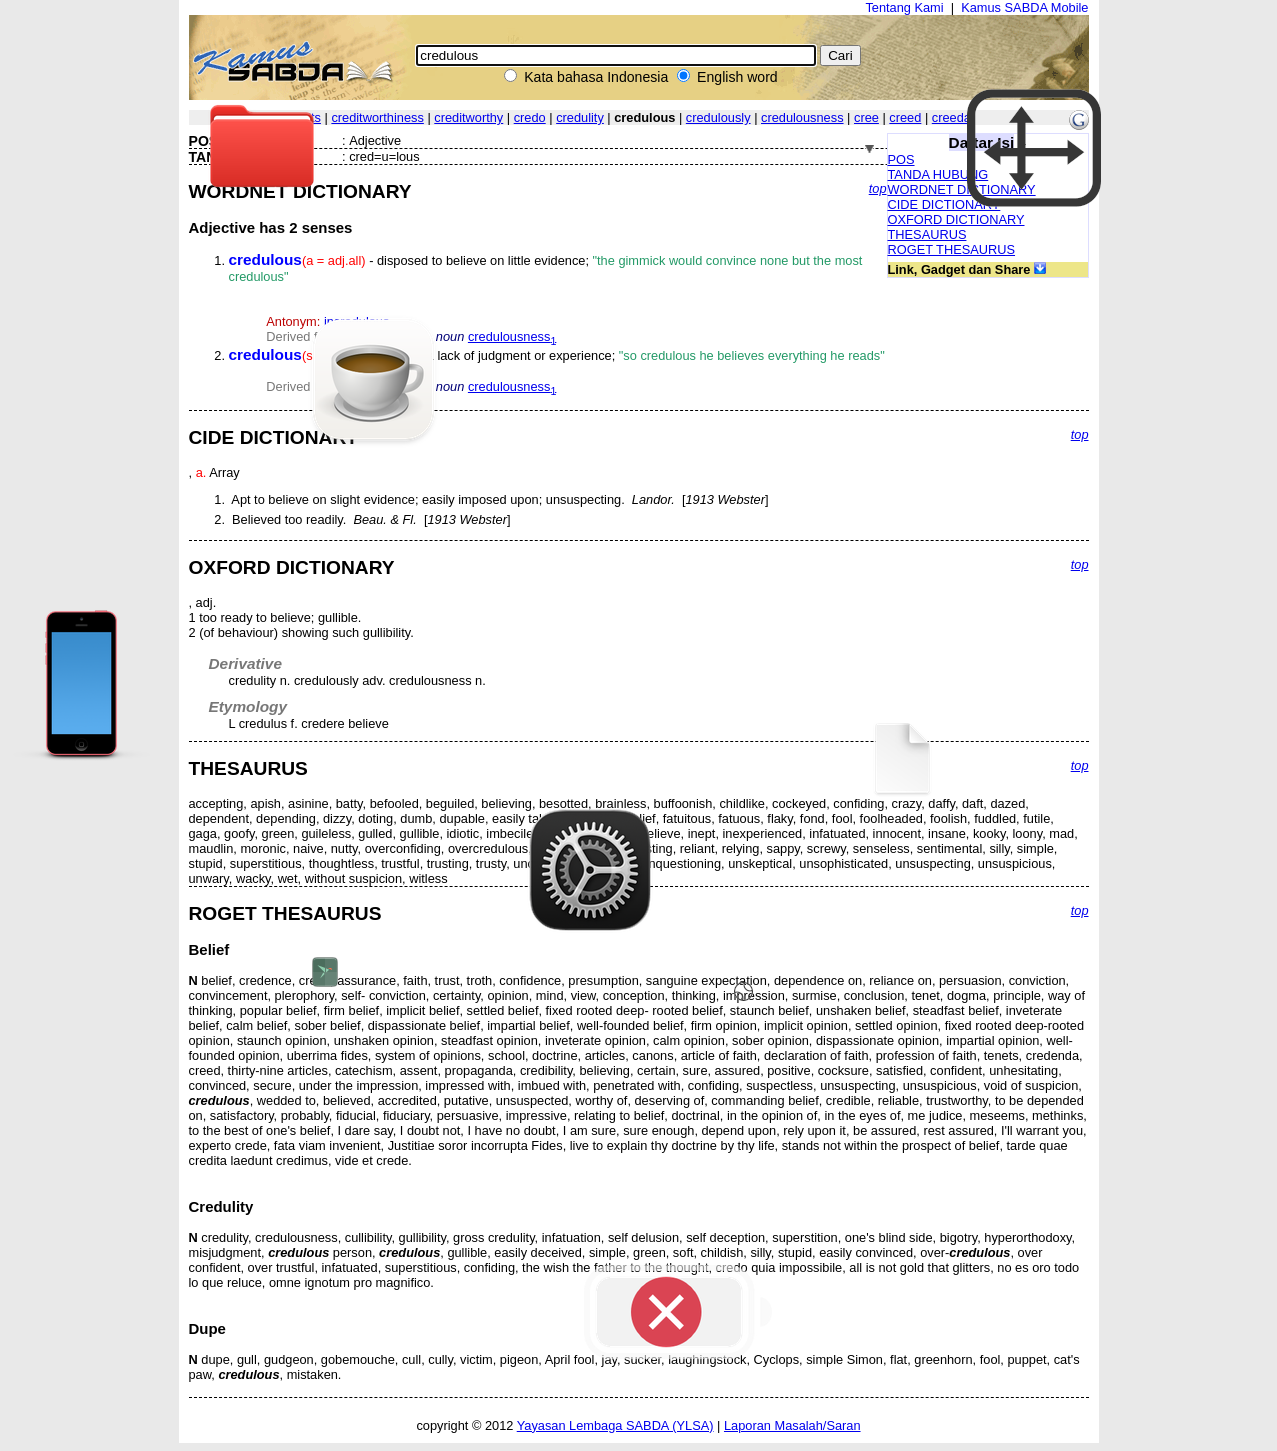 The height and width of the screenshot is (1451, 1277). I want to click on open system settings, so click(590, 870).